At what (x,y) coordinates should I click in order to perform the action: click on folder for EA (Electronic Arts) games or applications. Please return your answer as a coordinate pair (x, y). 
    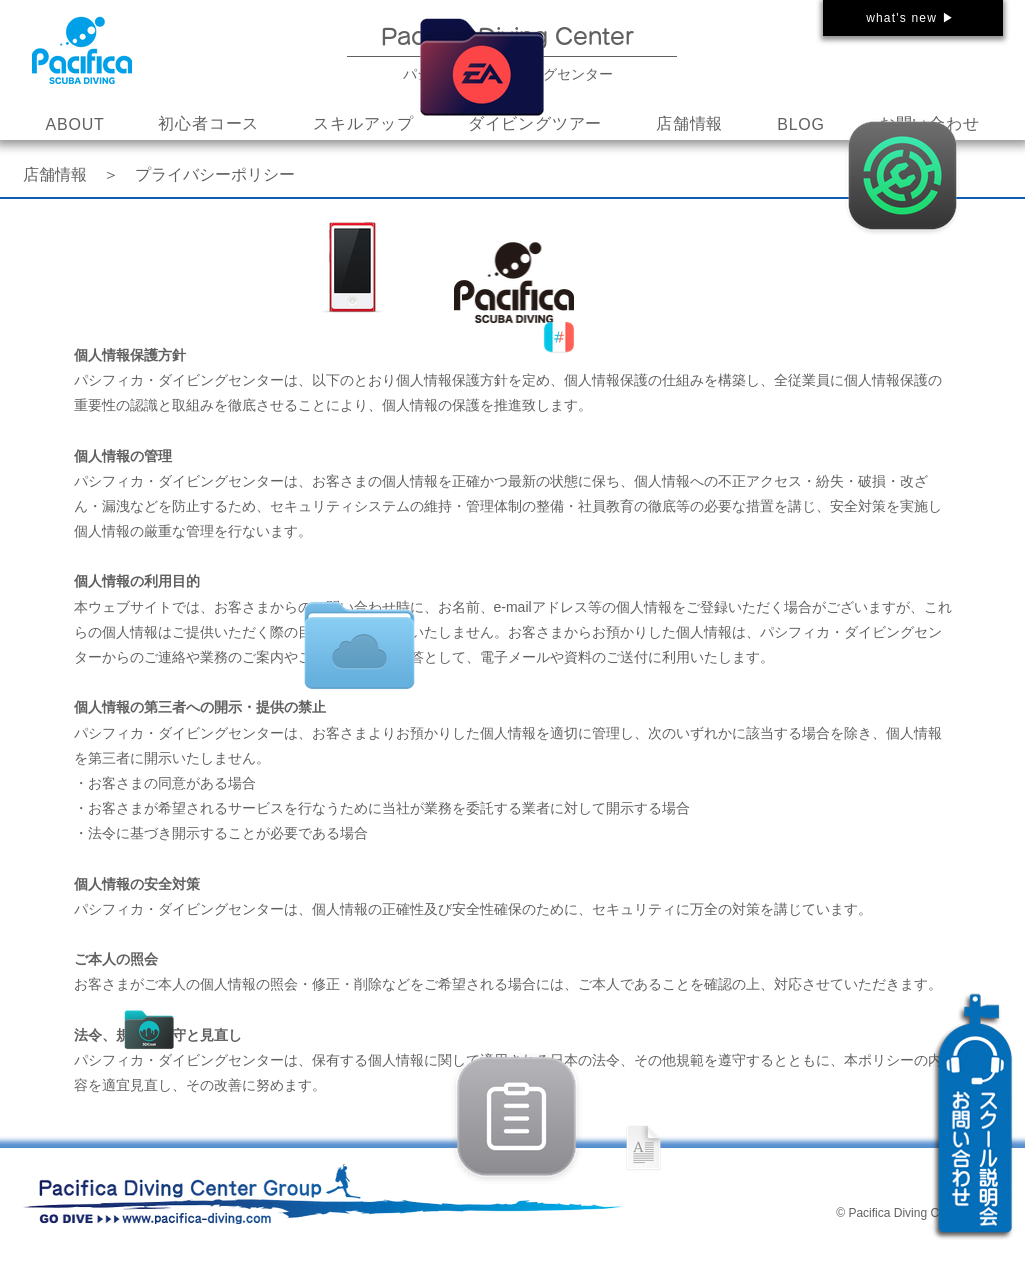
    Looking at the image, I should click on (481, 70).